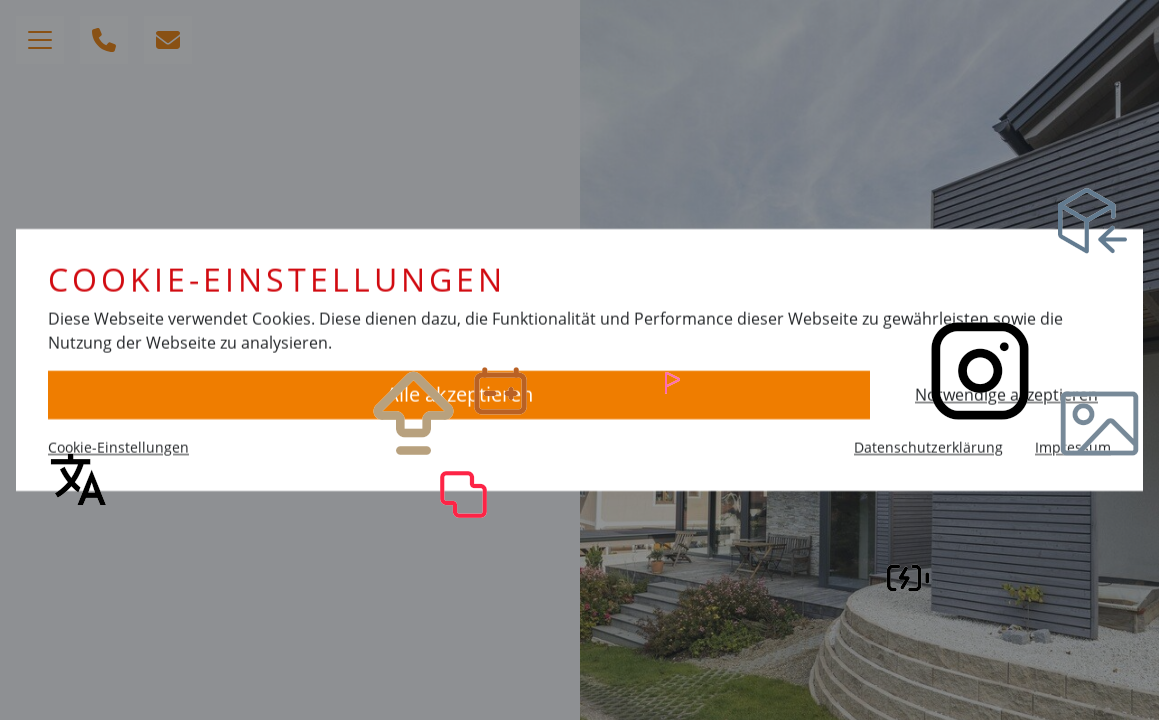 This screenshot has width=1159, height=720. Describe the element at coordinates (1099, 423) in the screenshot. I see `view media file` at that location.